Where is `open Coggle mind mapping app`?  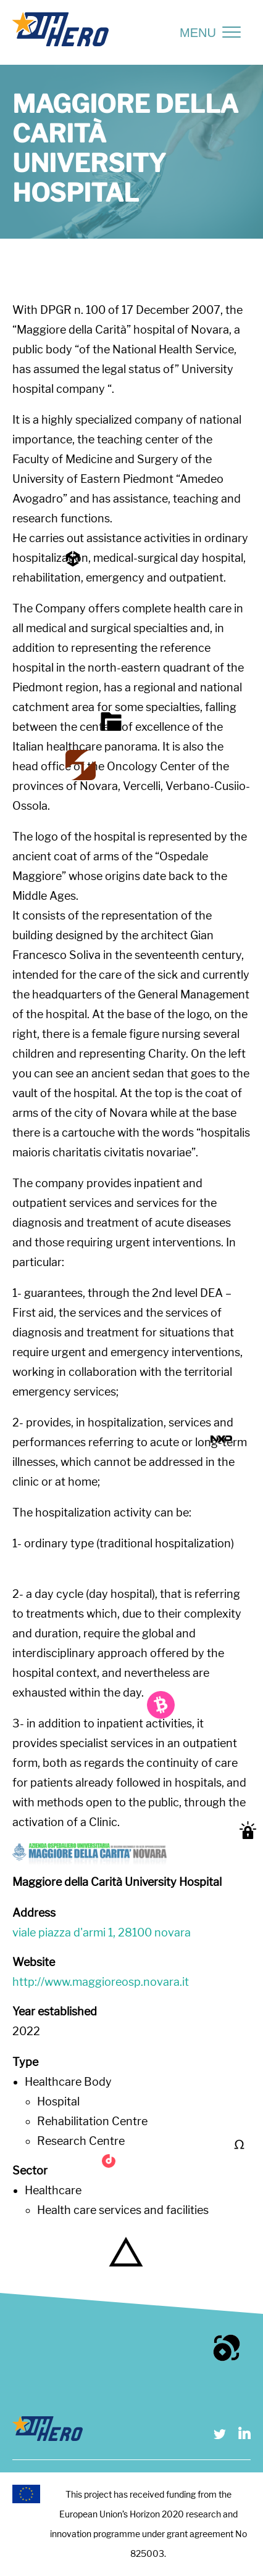 open Coggle mind mapping app is located at coordinates (80, 765).